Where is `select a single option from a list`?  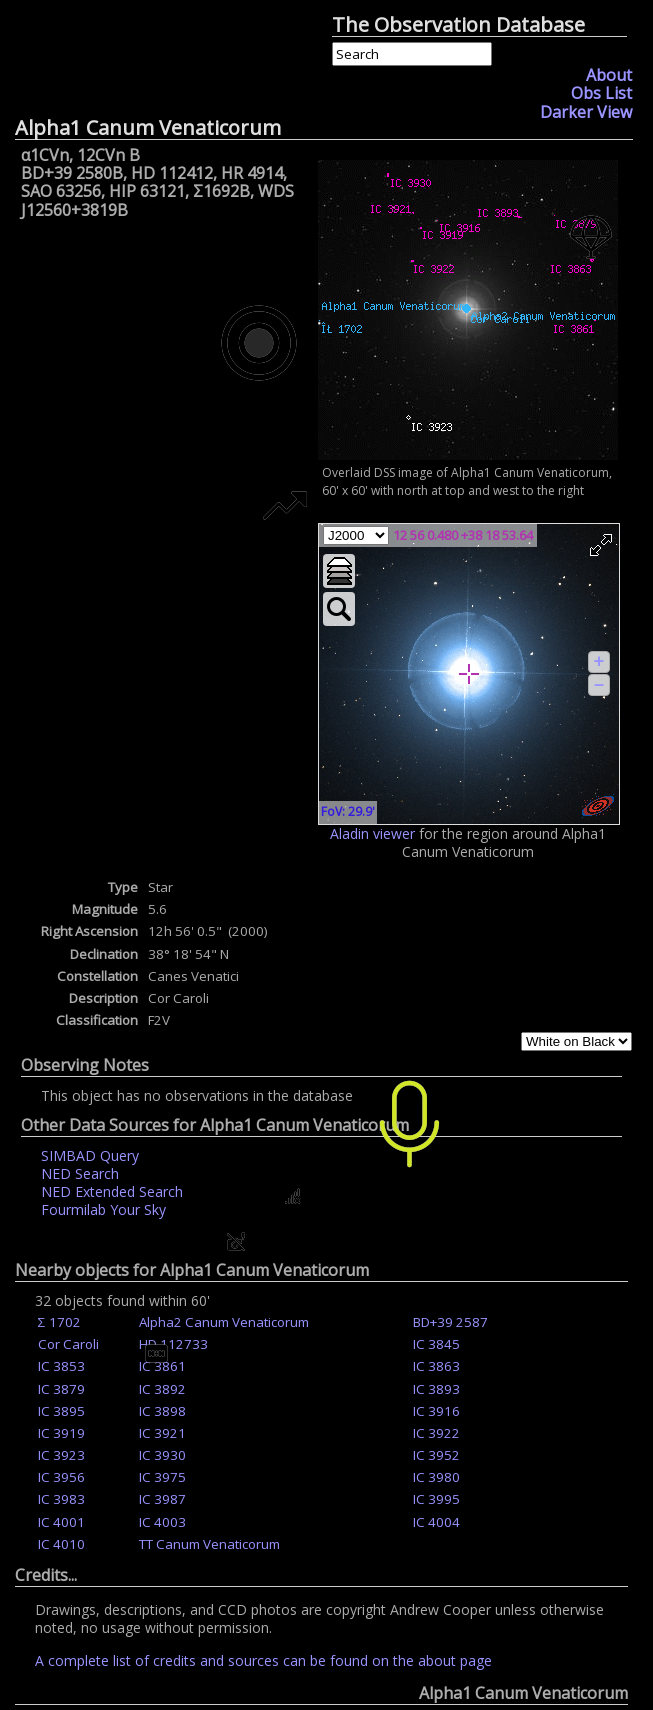
select a single option from a list is located at coordinates (259, 343).